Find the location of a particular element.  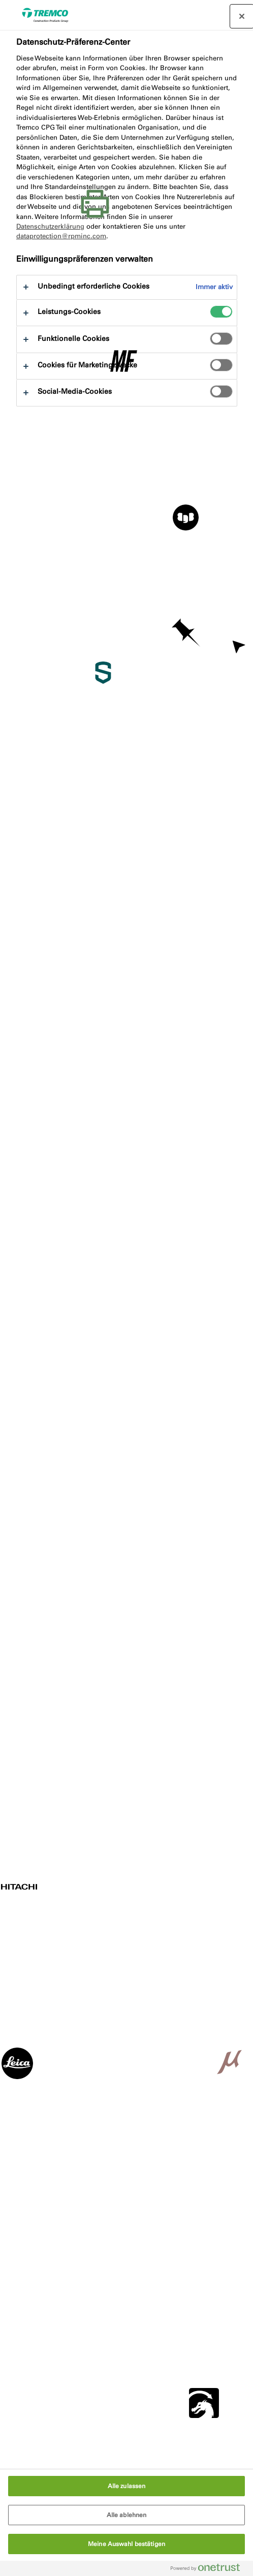

start navigation to destination is located at coordinates (239, 647).